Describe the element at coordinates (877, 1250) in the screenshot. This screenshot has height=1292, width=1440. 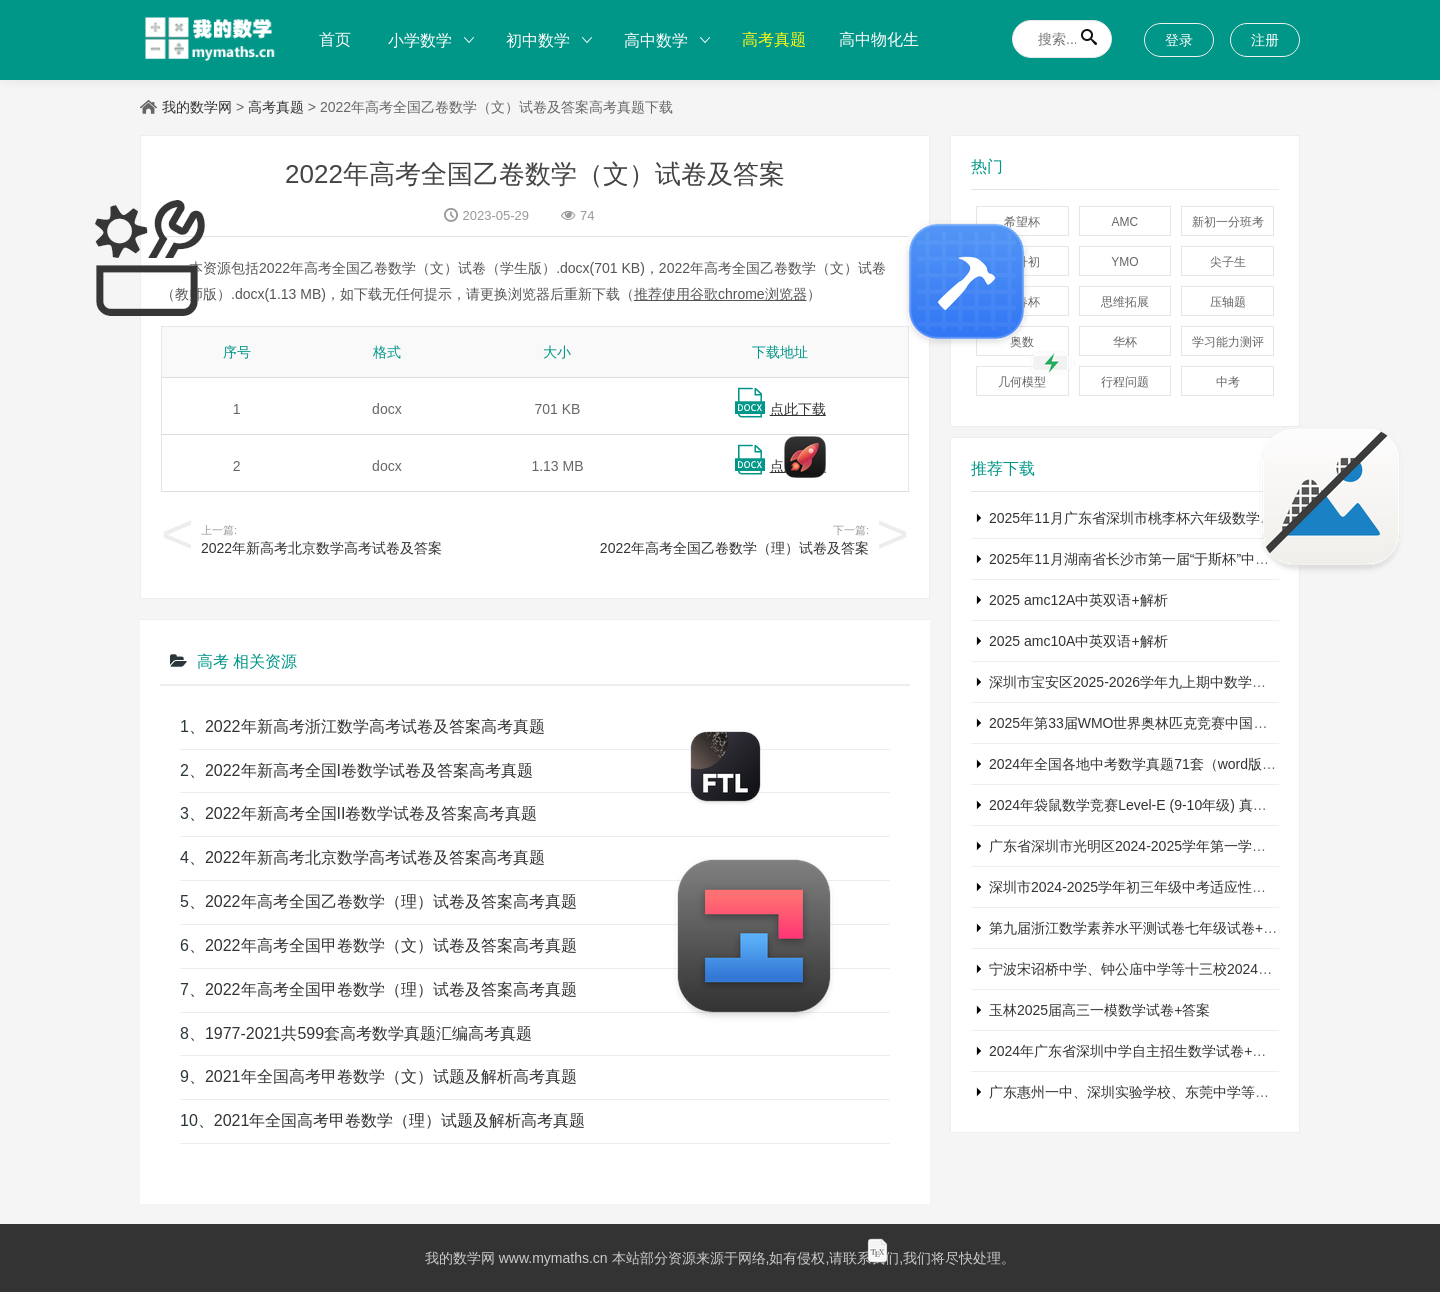
I see `a LaTeX or TeX document file` at that location.